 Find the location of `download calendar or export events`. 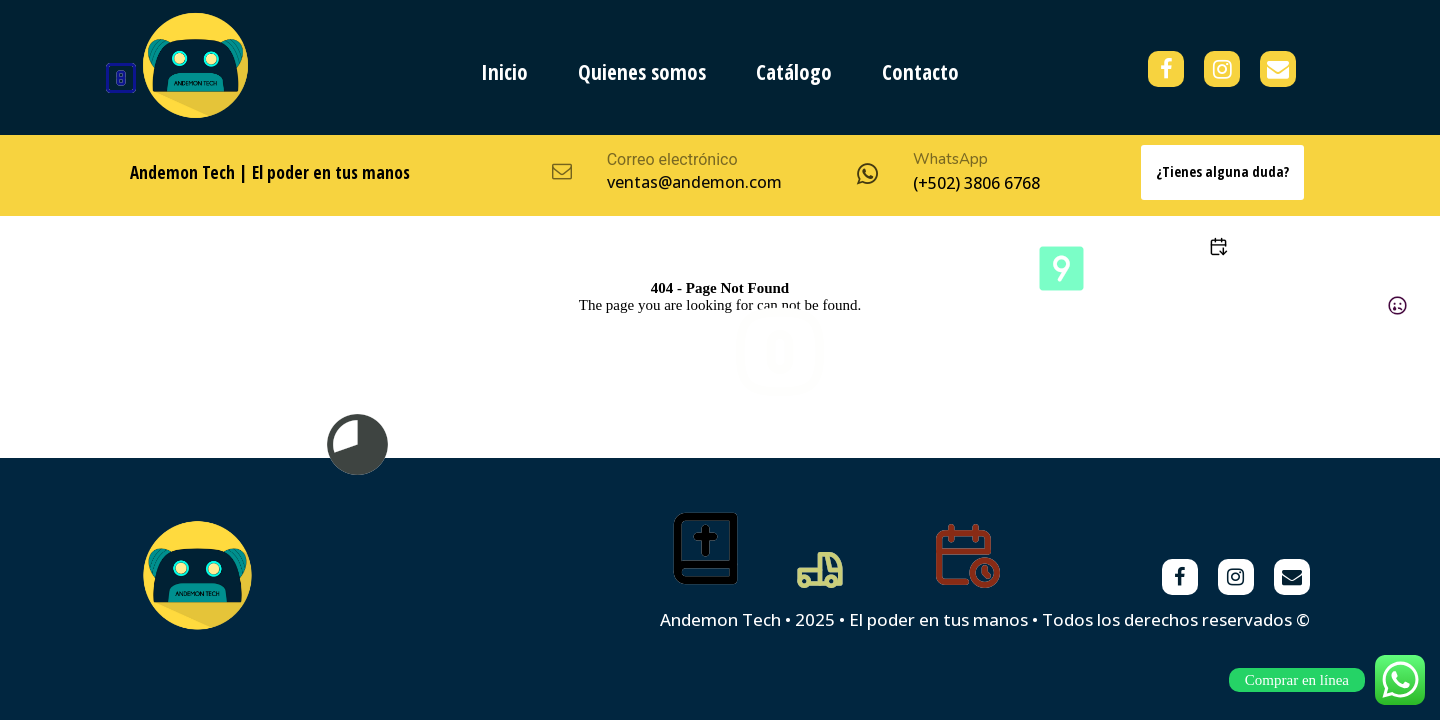

download calendar or export events is located at coordinates (1218, 246).